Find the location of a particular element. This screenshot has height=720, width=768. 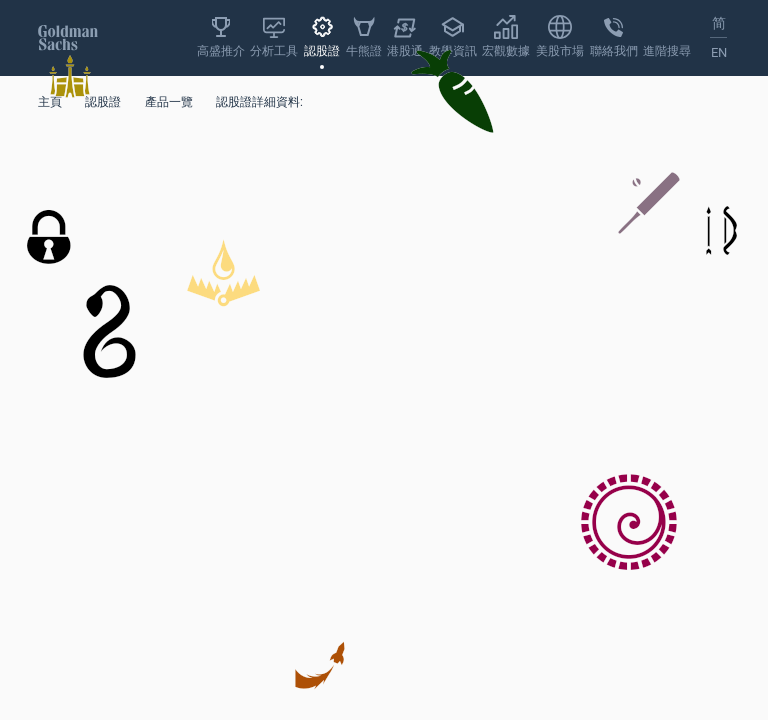

indicates a loading or processing state is located at coordinates (629, 522).